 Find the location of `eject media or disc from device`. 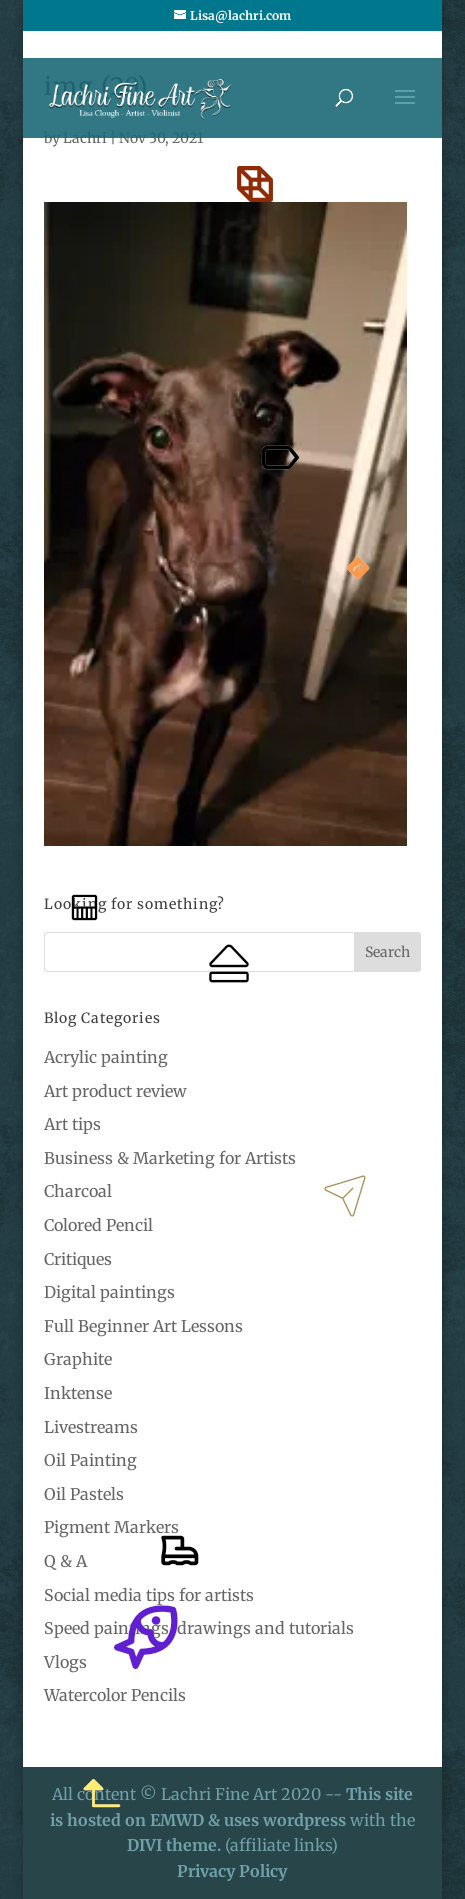

eject media or disc from device is located at coordinates (229, 966).